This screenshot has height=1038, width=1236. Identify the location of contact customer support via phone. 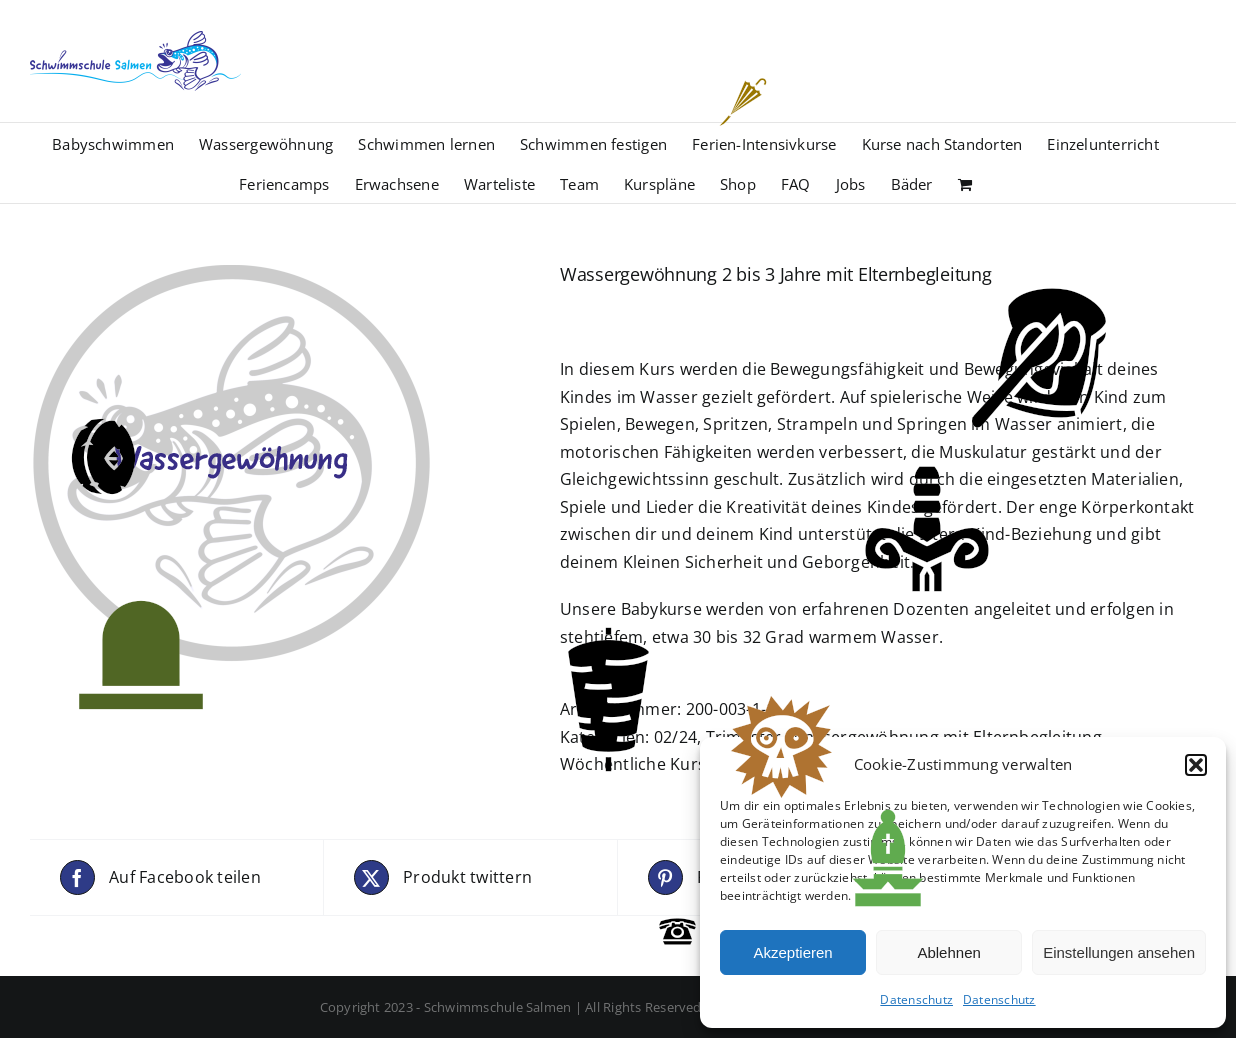
(677, 931).